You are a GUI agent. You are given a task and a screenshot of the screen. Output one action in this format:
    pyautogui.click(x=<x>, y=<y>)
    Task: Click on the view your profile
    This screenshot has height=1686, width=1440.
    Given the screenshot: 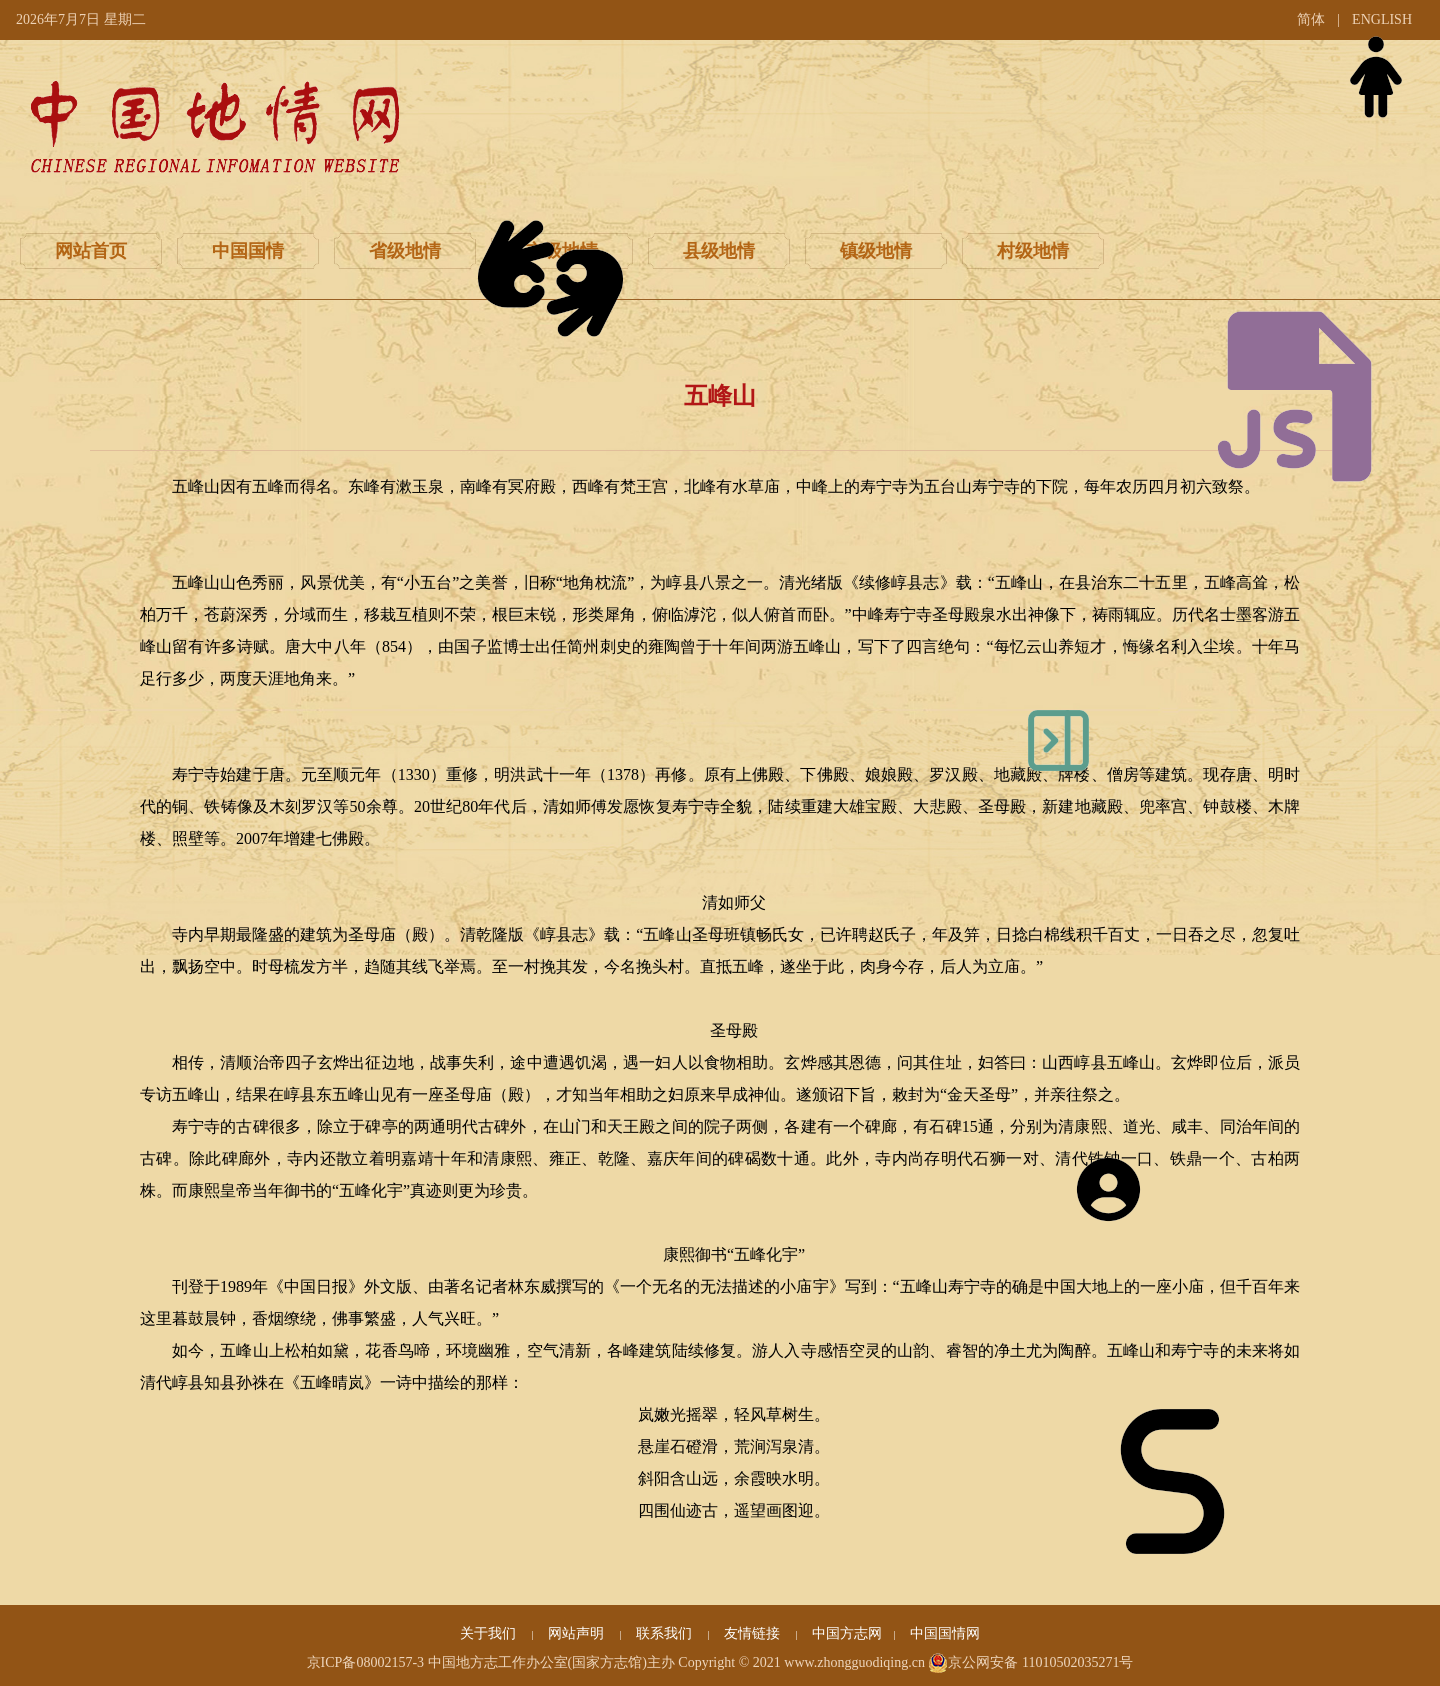 What is the action you would take?
    pyautogui.click(x=1108, y=1189)
    